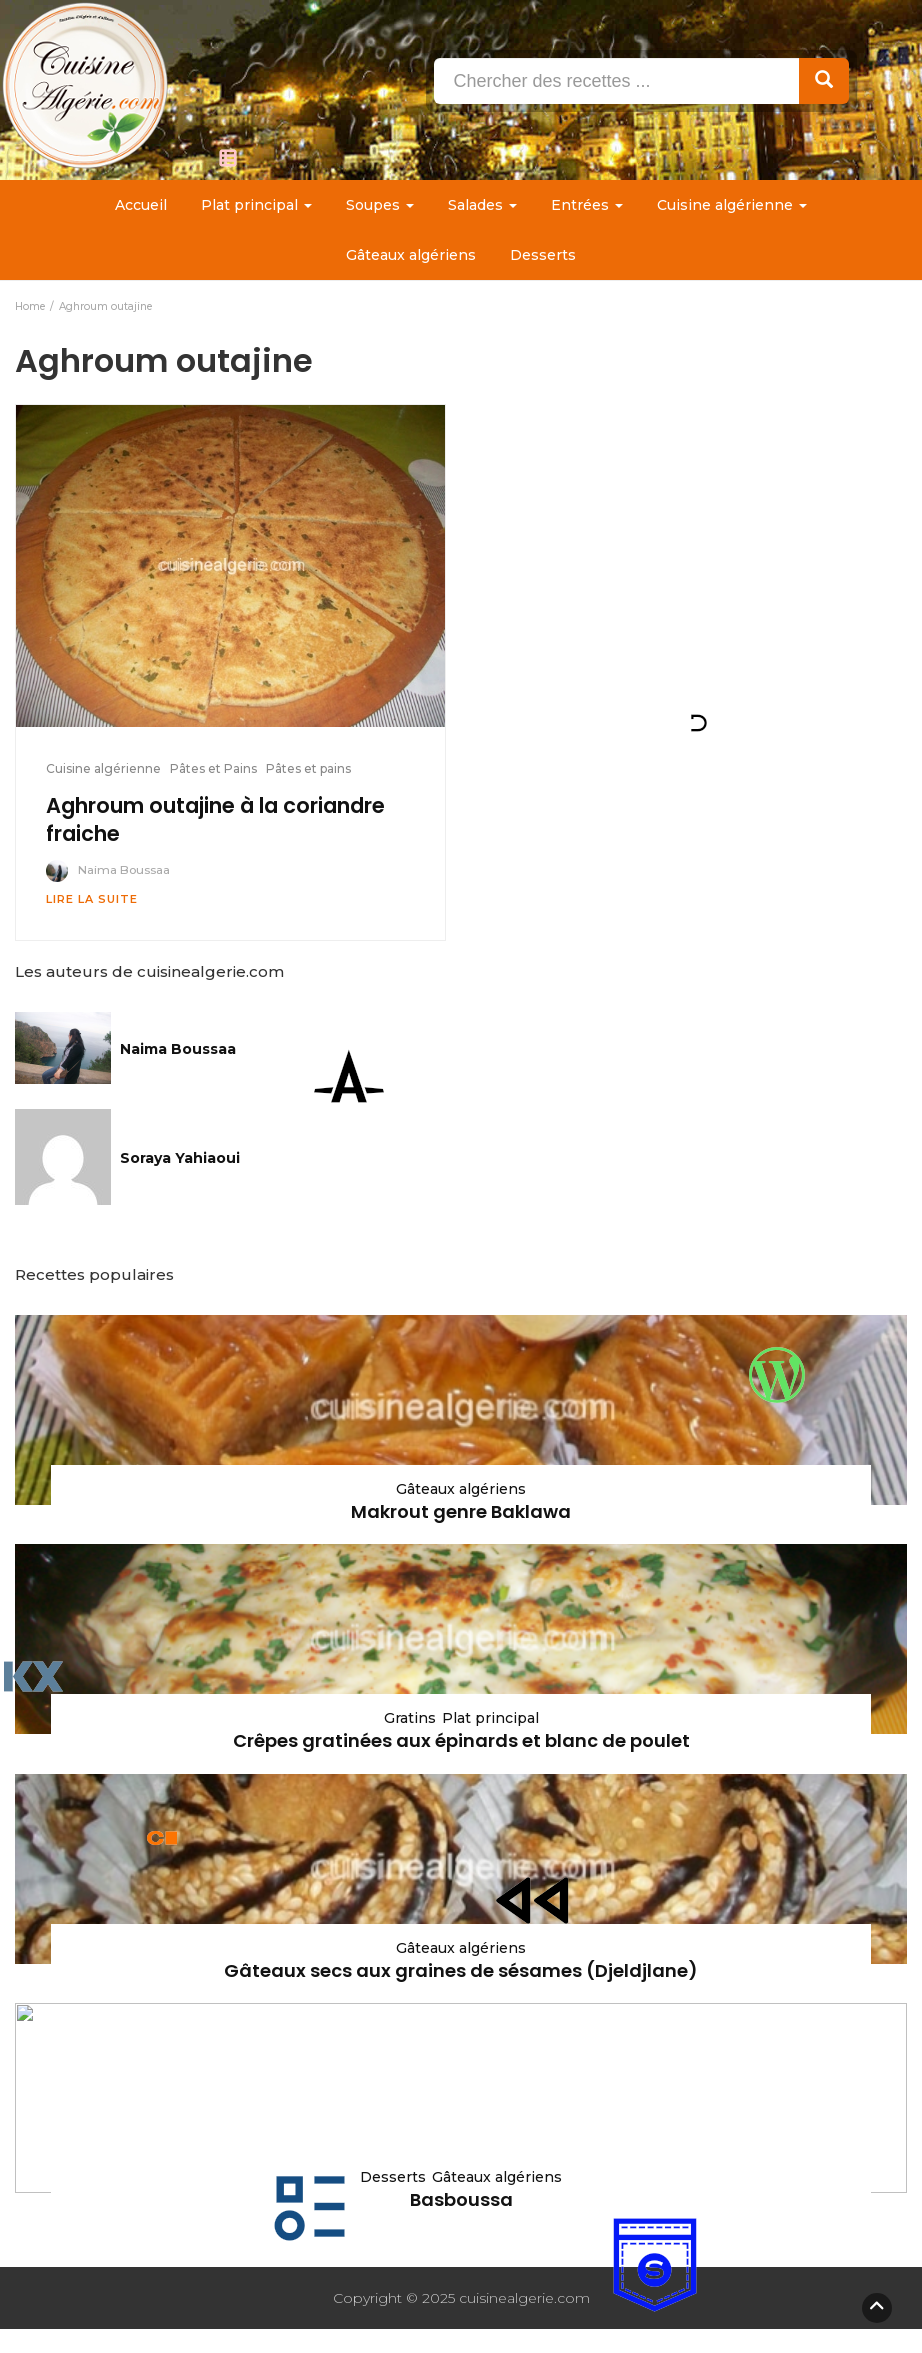 Image resolution: width=922 pixels, height=2353 pixels. What do you see at coordinates (310, 2206) in the screenshot?
I see `view list with mixed content types` at bounding box center [310, 2206].